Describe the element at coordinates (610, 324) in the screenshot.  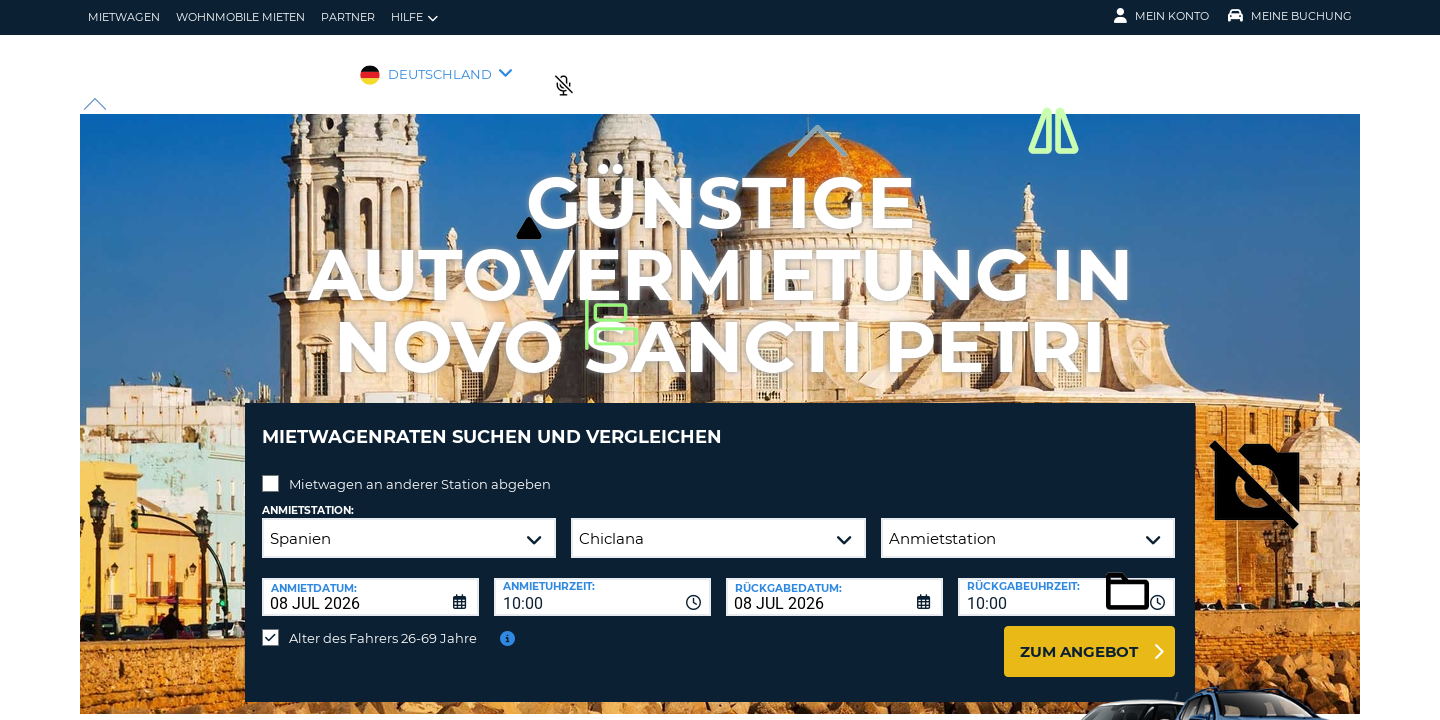
I see `align text to the left margin` at that location.